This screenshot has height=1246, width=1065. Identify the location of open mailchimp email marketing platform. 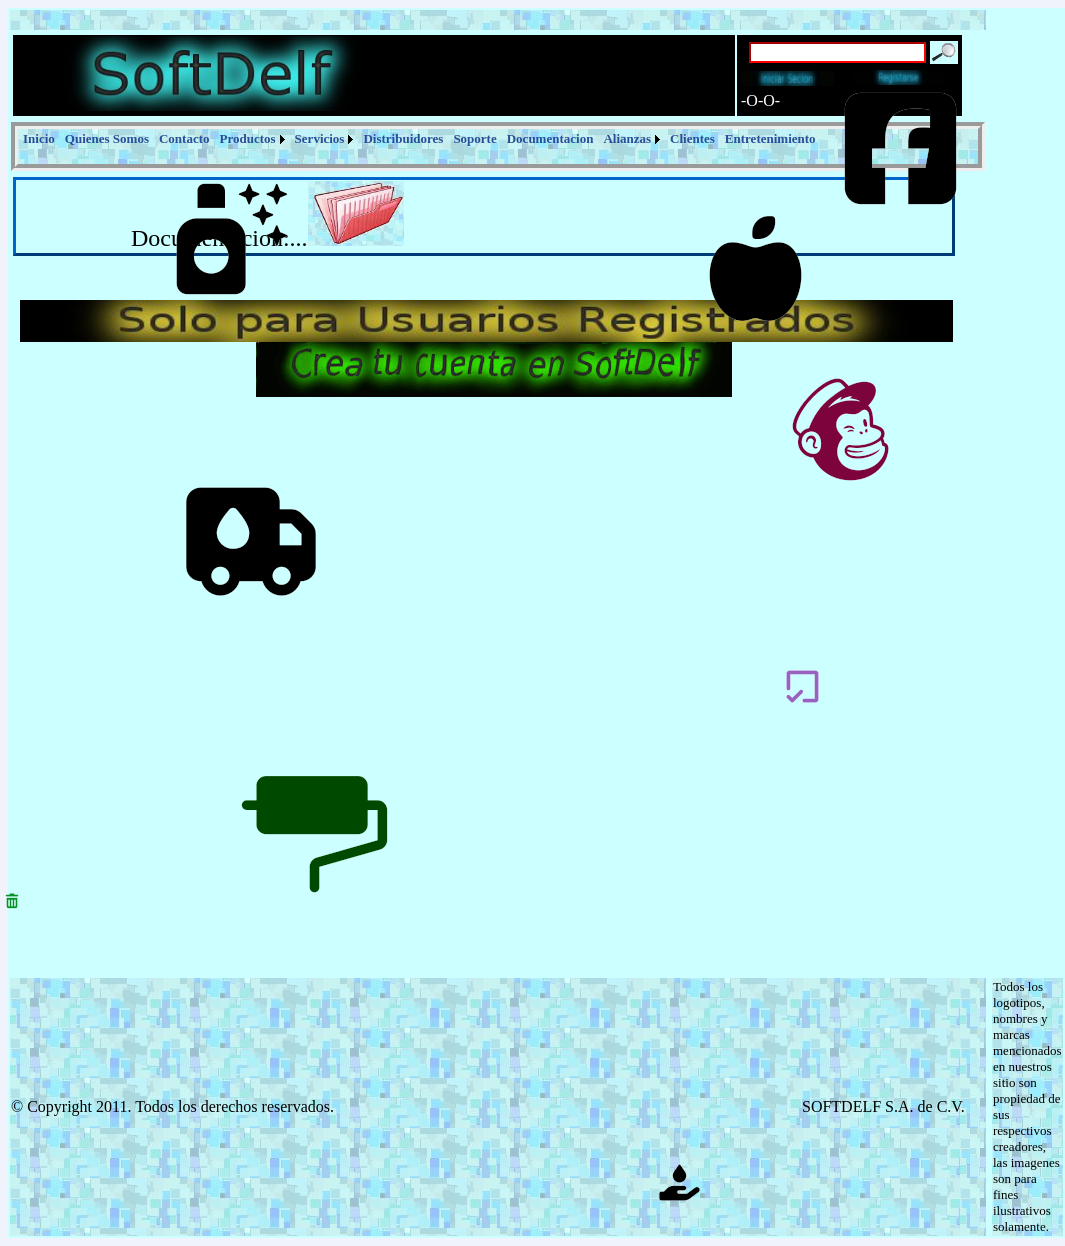
(840, 429).